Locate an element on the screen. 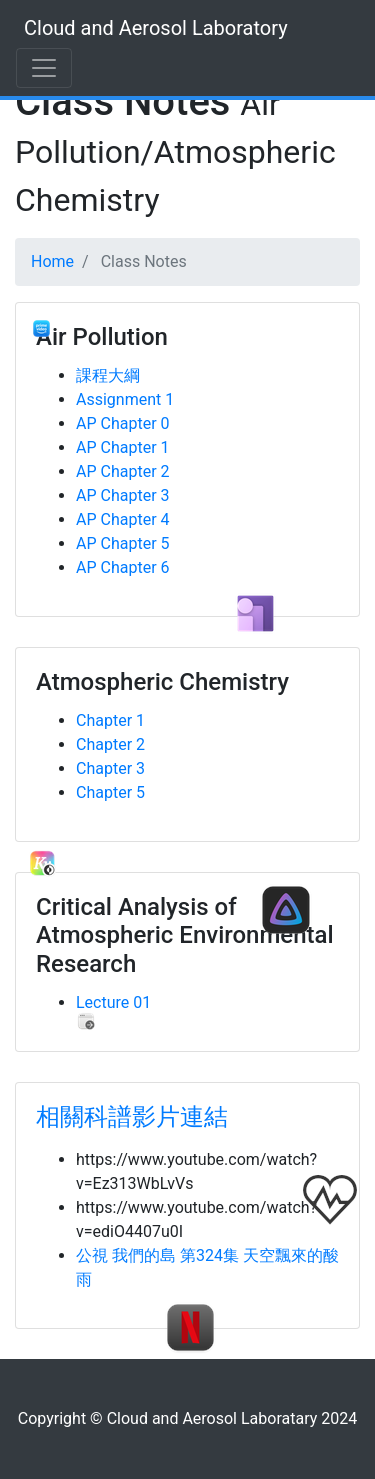 The width and height of the screenshot is (375, 1479). open Amazon Prime Video app is located at coordinates (41, 328).